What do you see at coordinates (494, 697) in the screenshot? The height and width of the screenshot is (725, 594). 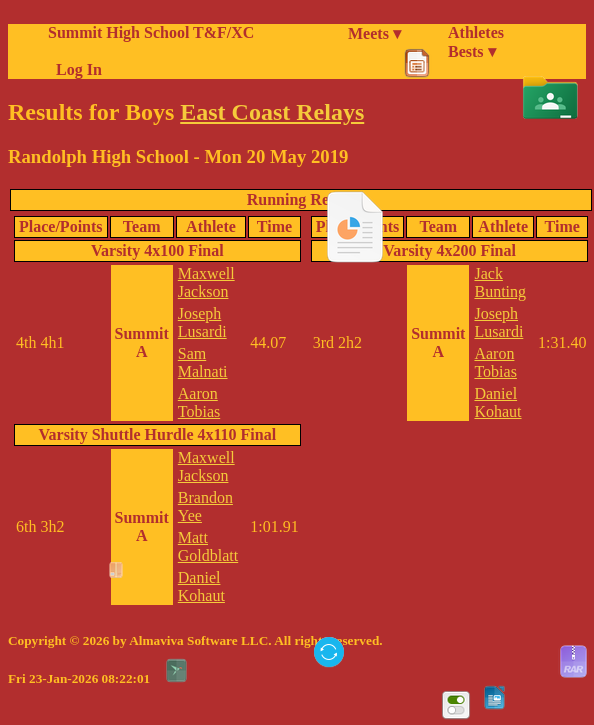 I see `open LibreOffice Writer application` at bounding box center [494, 697].